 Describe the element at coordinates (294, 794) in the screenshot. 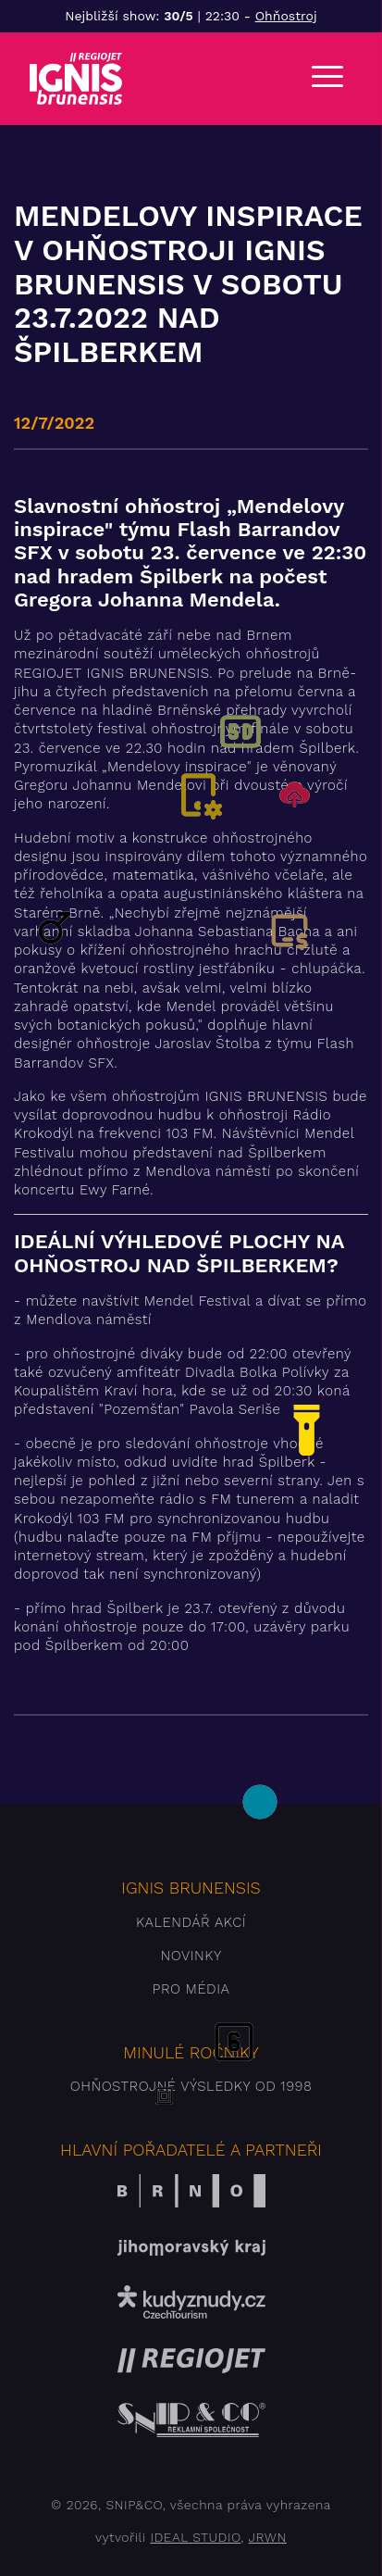

I see `upload a file to cloud storage` at that location.